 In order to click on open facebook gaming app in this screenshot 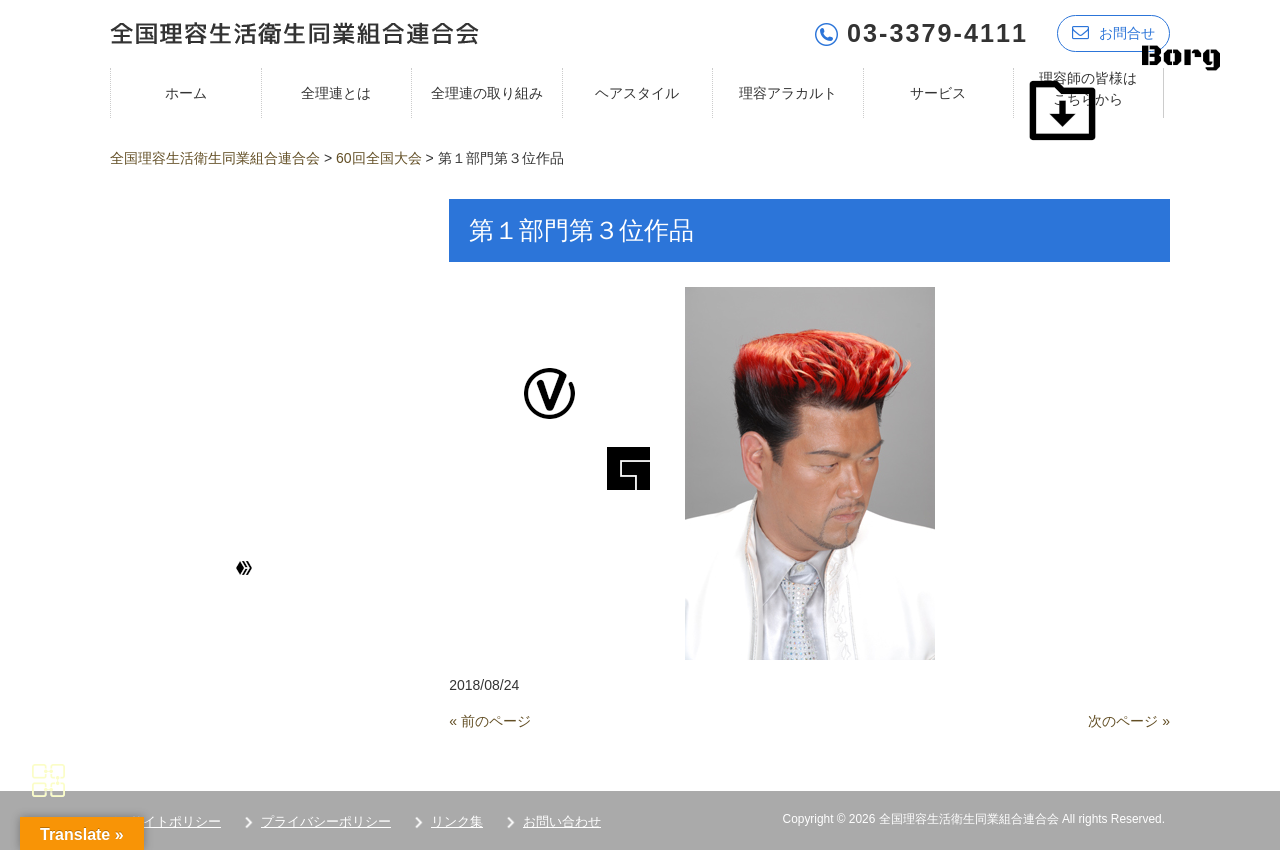, I will do `click(628, 468)`.